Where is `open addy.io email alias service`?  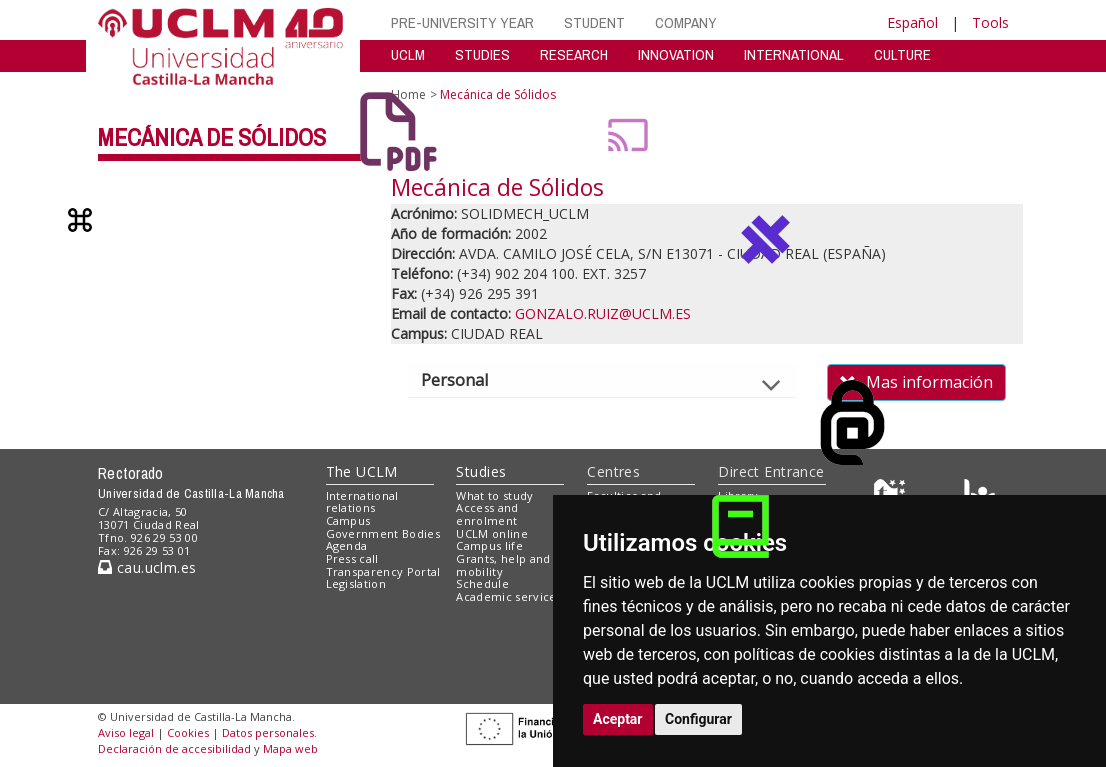
open addy.io email alias service is located at coordinates (852, 422).